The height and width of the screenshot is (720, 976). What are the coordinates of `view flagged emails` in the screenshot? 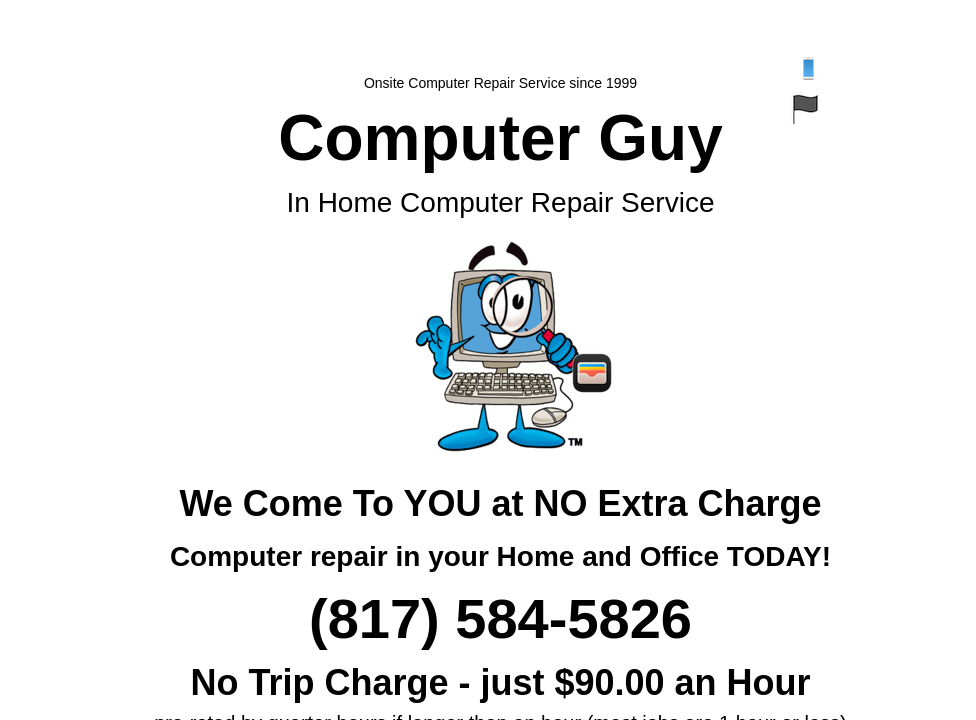 It's located at (805, 109).